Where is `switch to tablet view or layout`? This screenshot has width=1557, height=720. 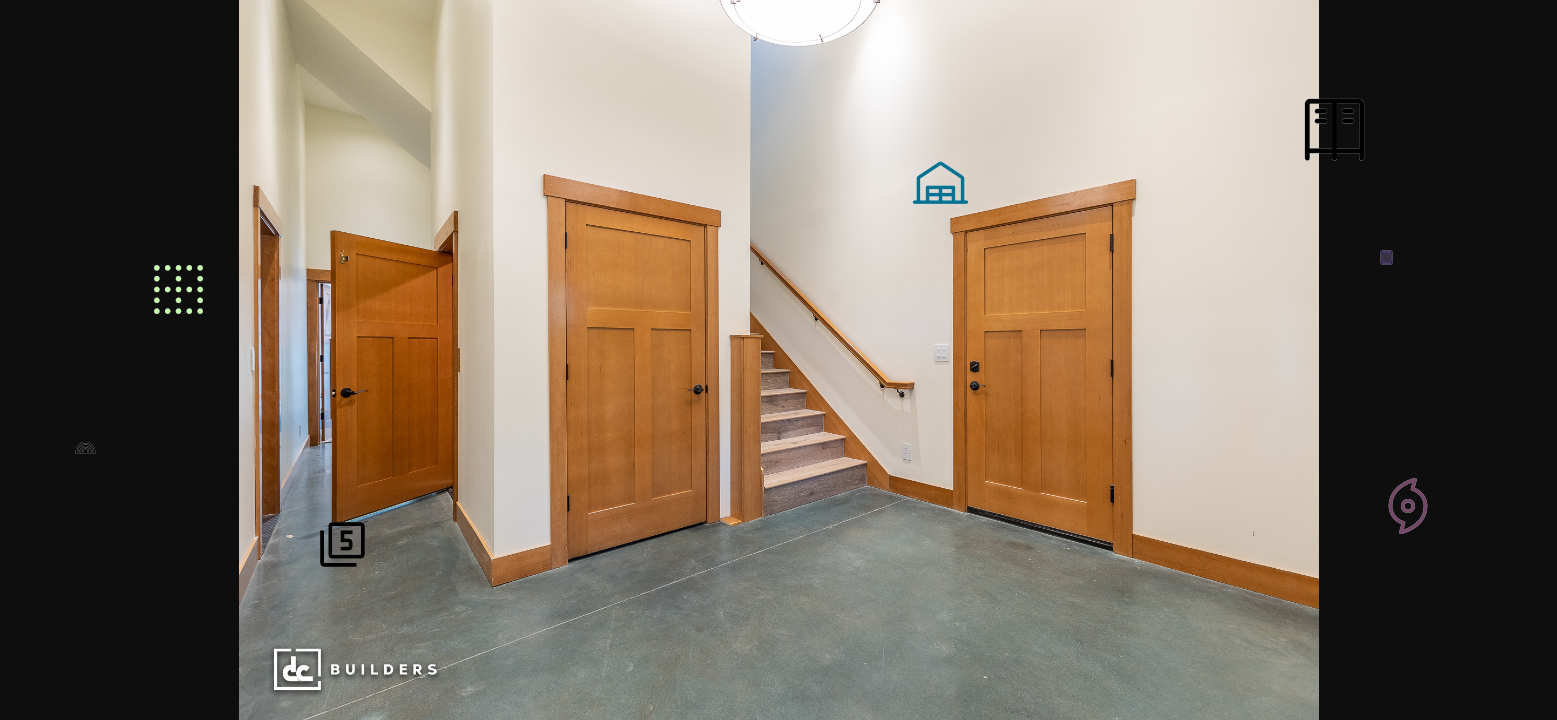
switch to tablet view or layout is located at coordinates (1386, 257).